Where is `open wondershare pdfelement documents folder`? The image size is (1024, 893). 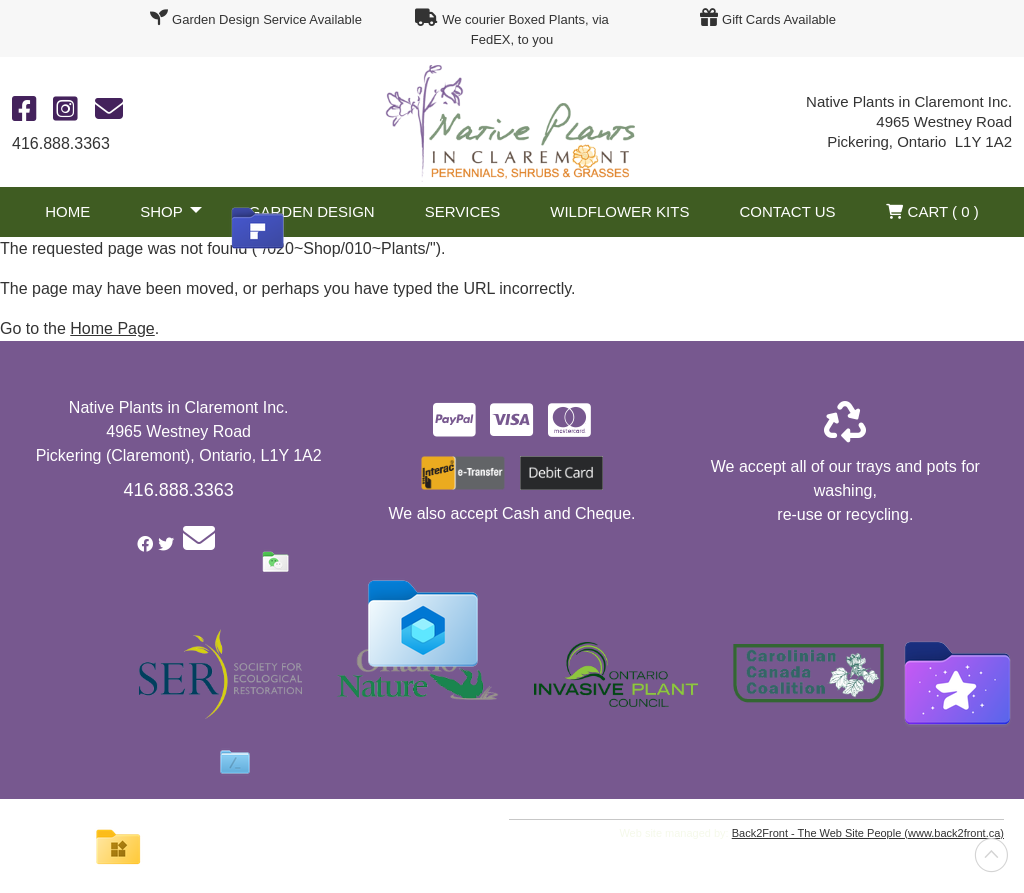
open wondershare pdfelement documents folder is located at coordinates (257, 229).